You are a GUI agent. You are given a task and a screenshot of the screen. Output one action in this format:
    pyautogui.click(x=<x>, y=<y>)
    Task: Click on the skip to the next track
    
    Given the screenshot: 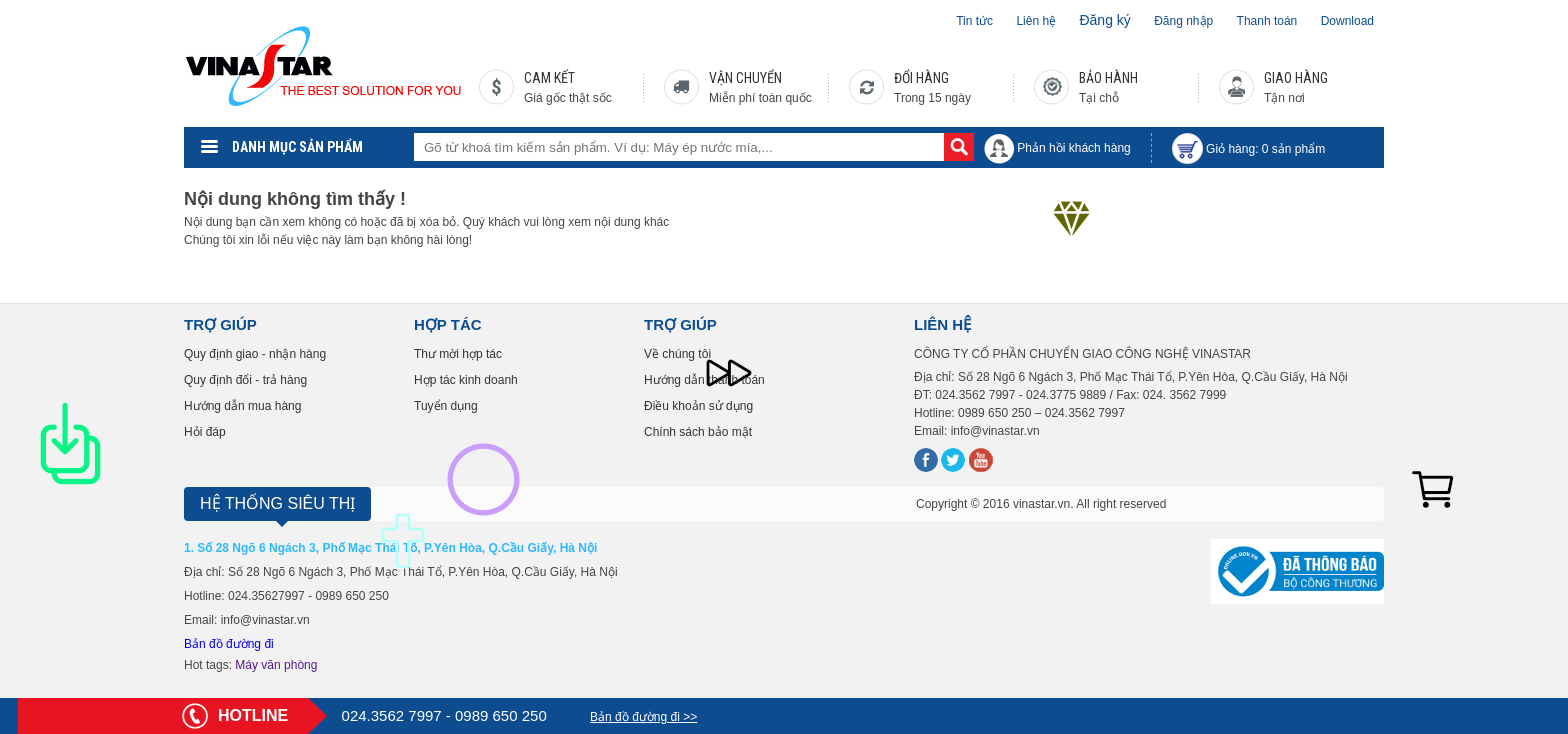 What is the action you would take?
    pyautogui.click(x=729, y=373)
    